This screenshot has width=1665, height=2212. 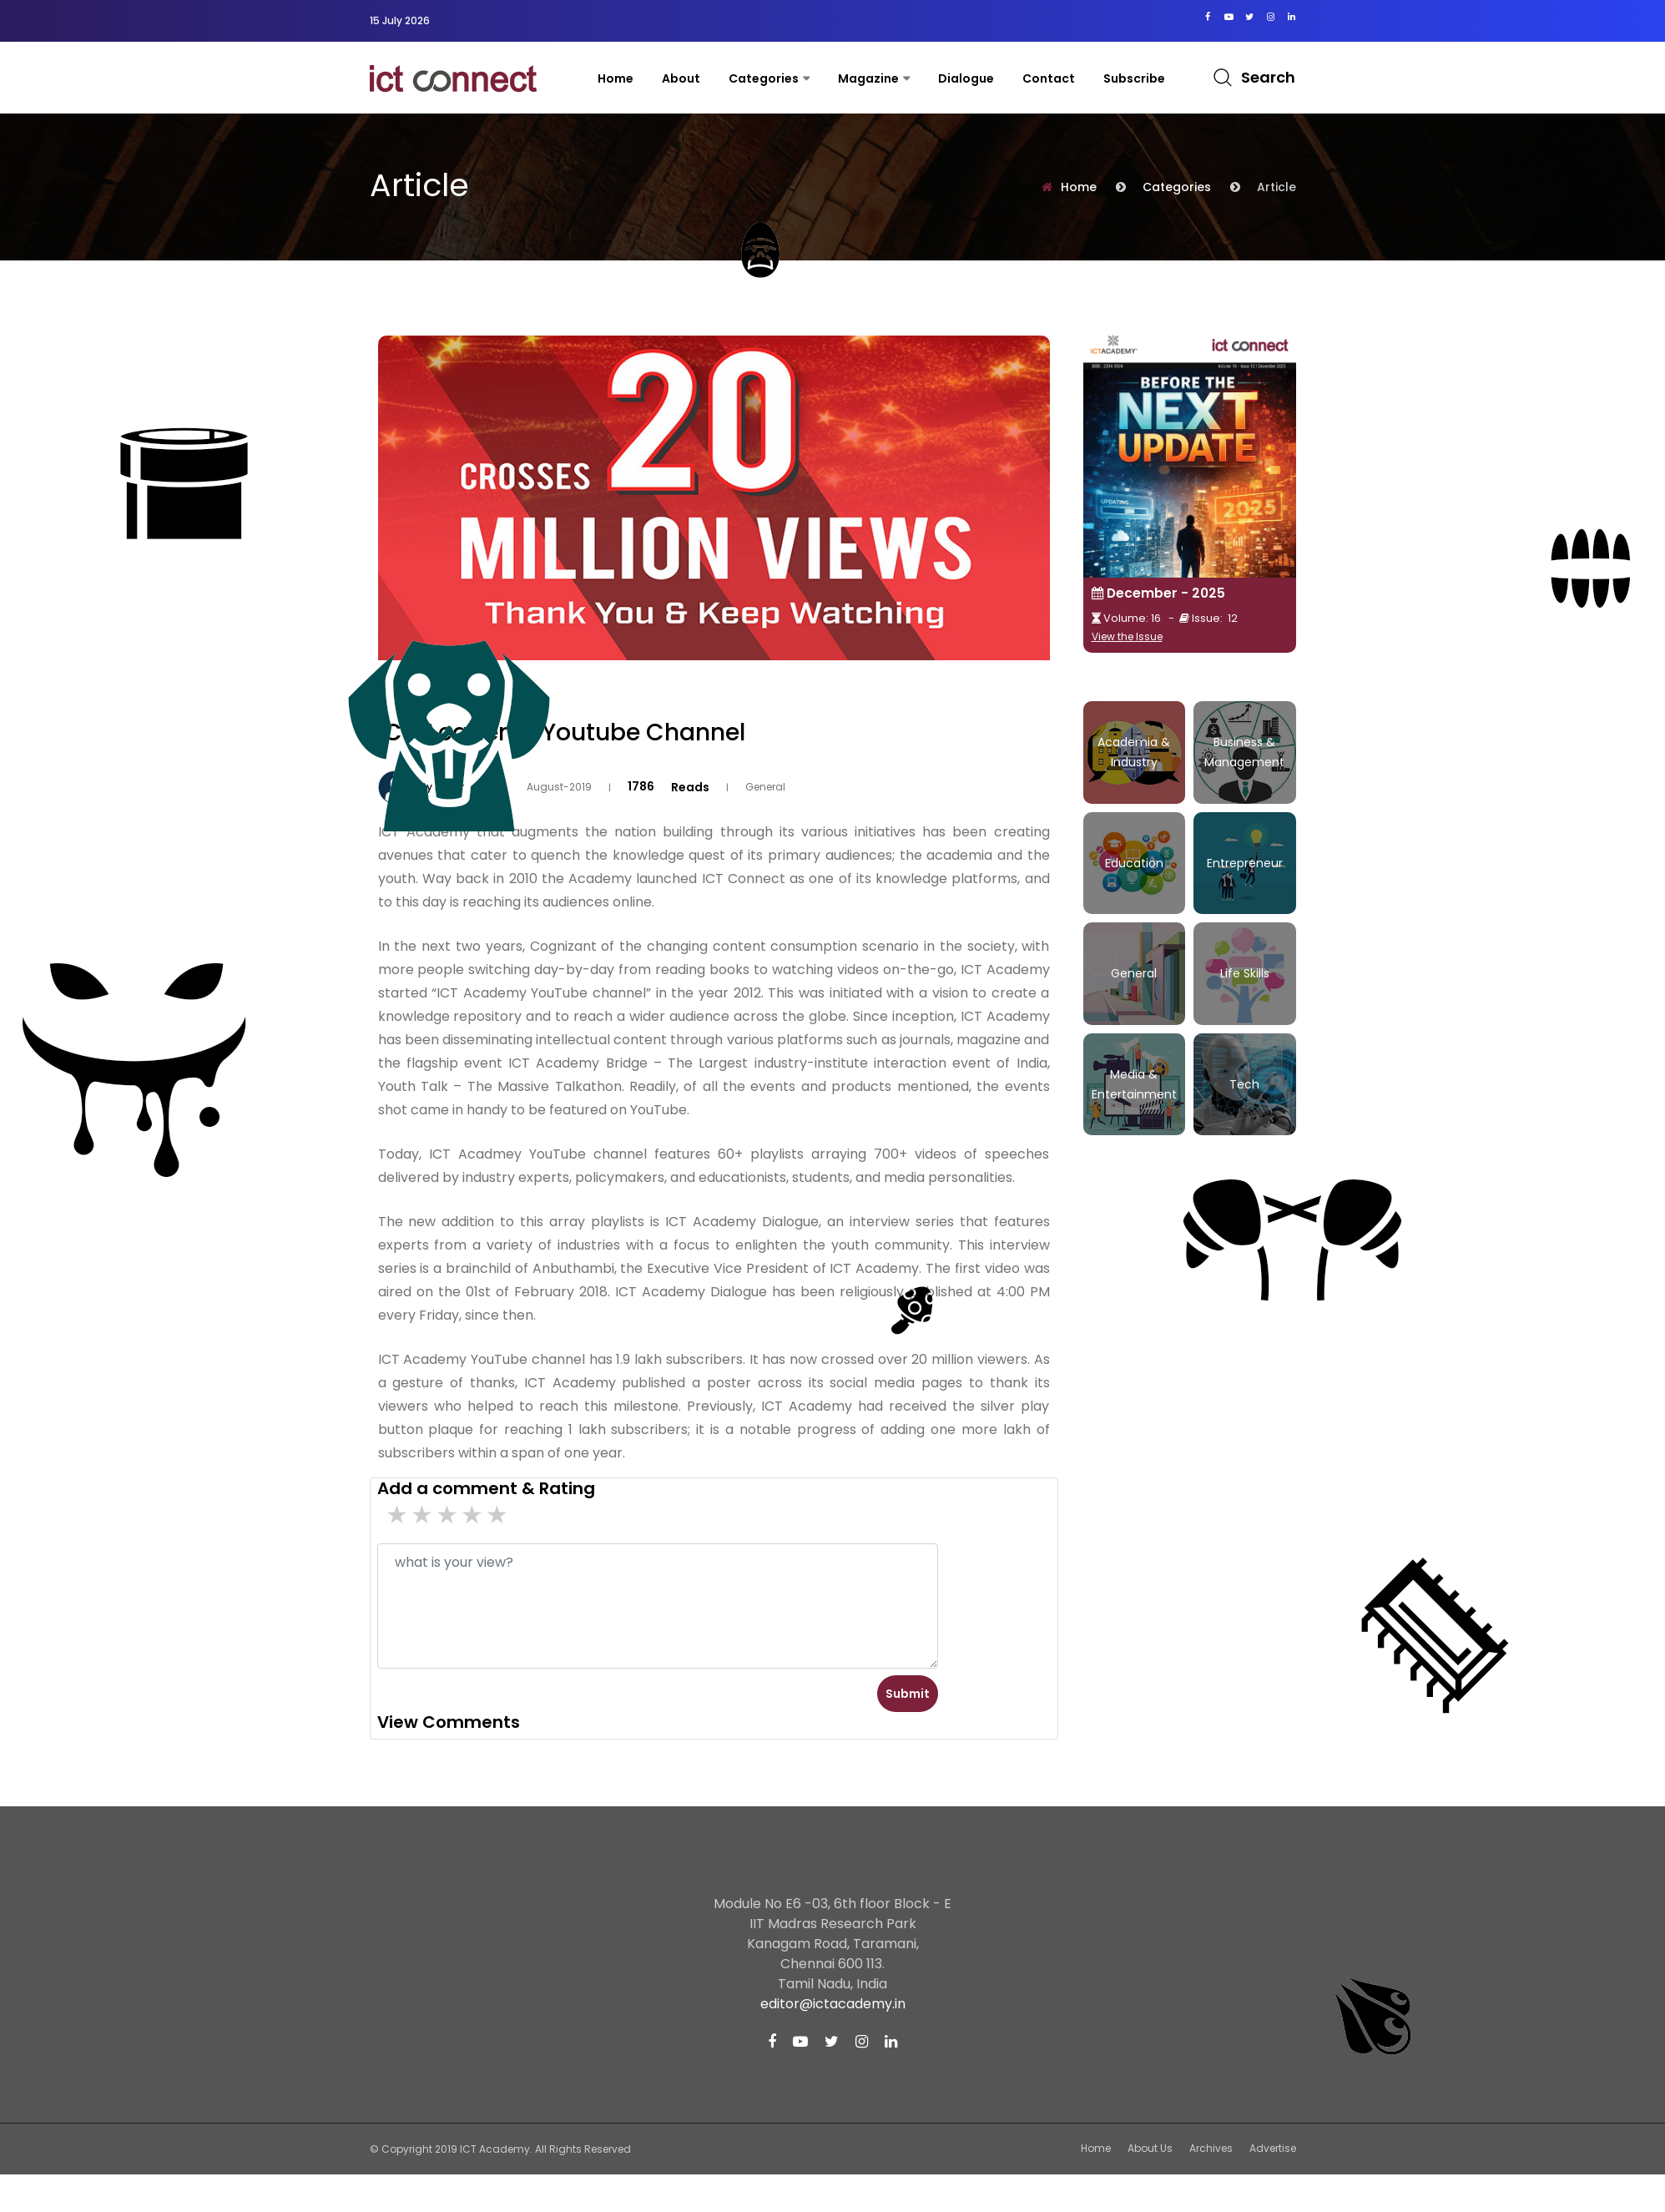 What do you see at coordinates (449, 731) in the screenshot?
I see `view pet profile or pet-related features` at bounding box center [449, 731].